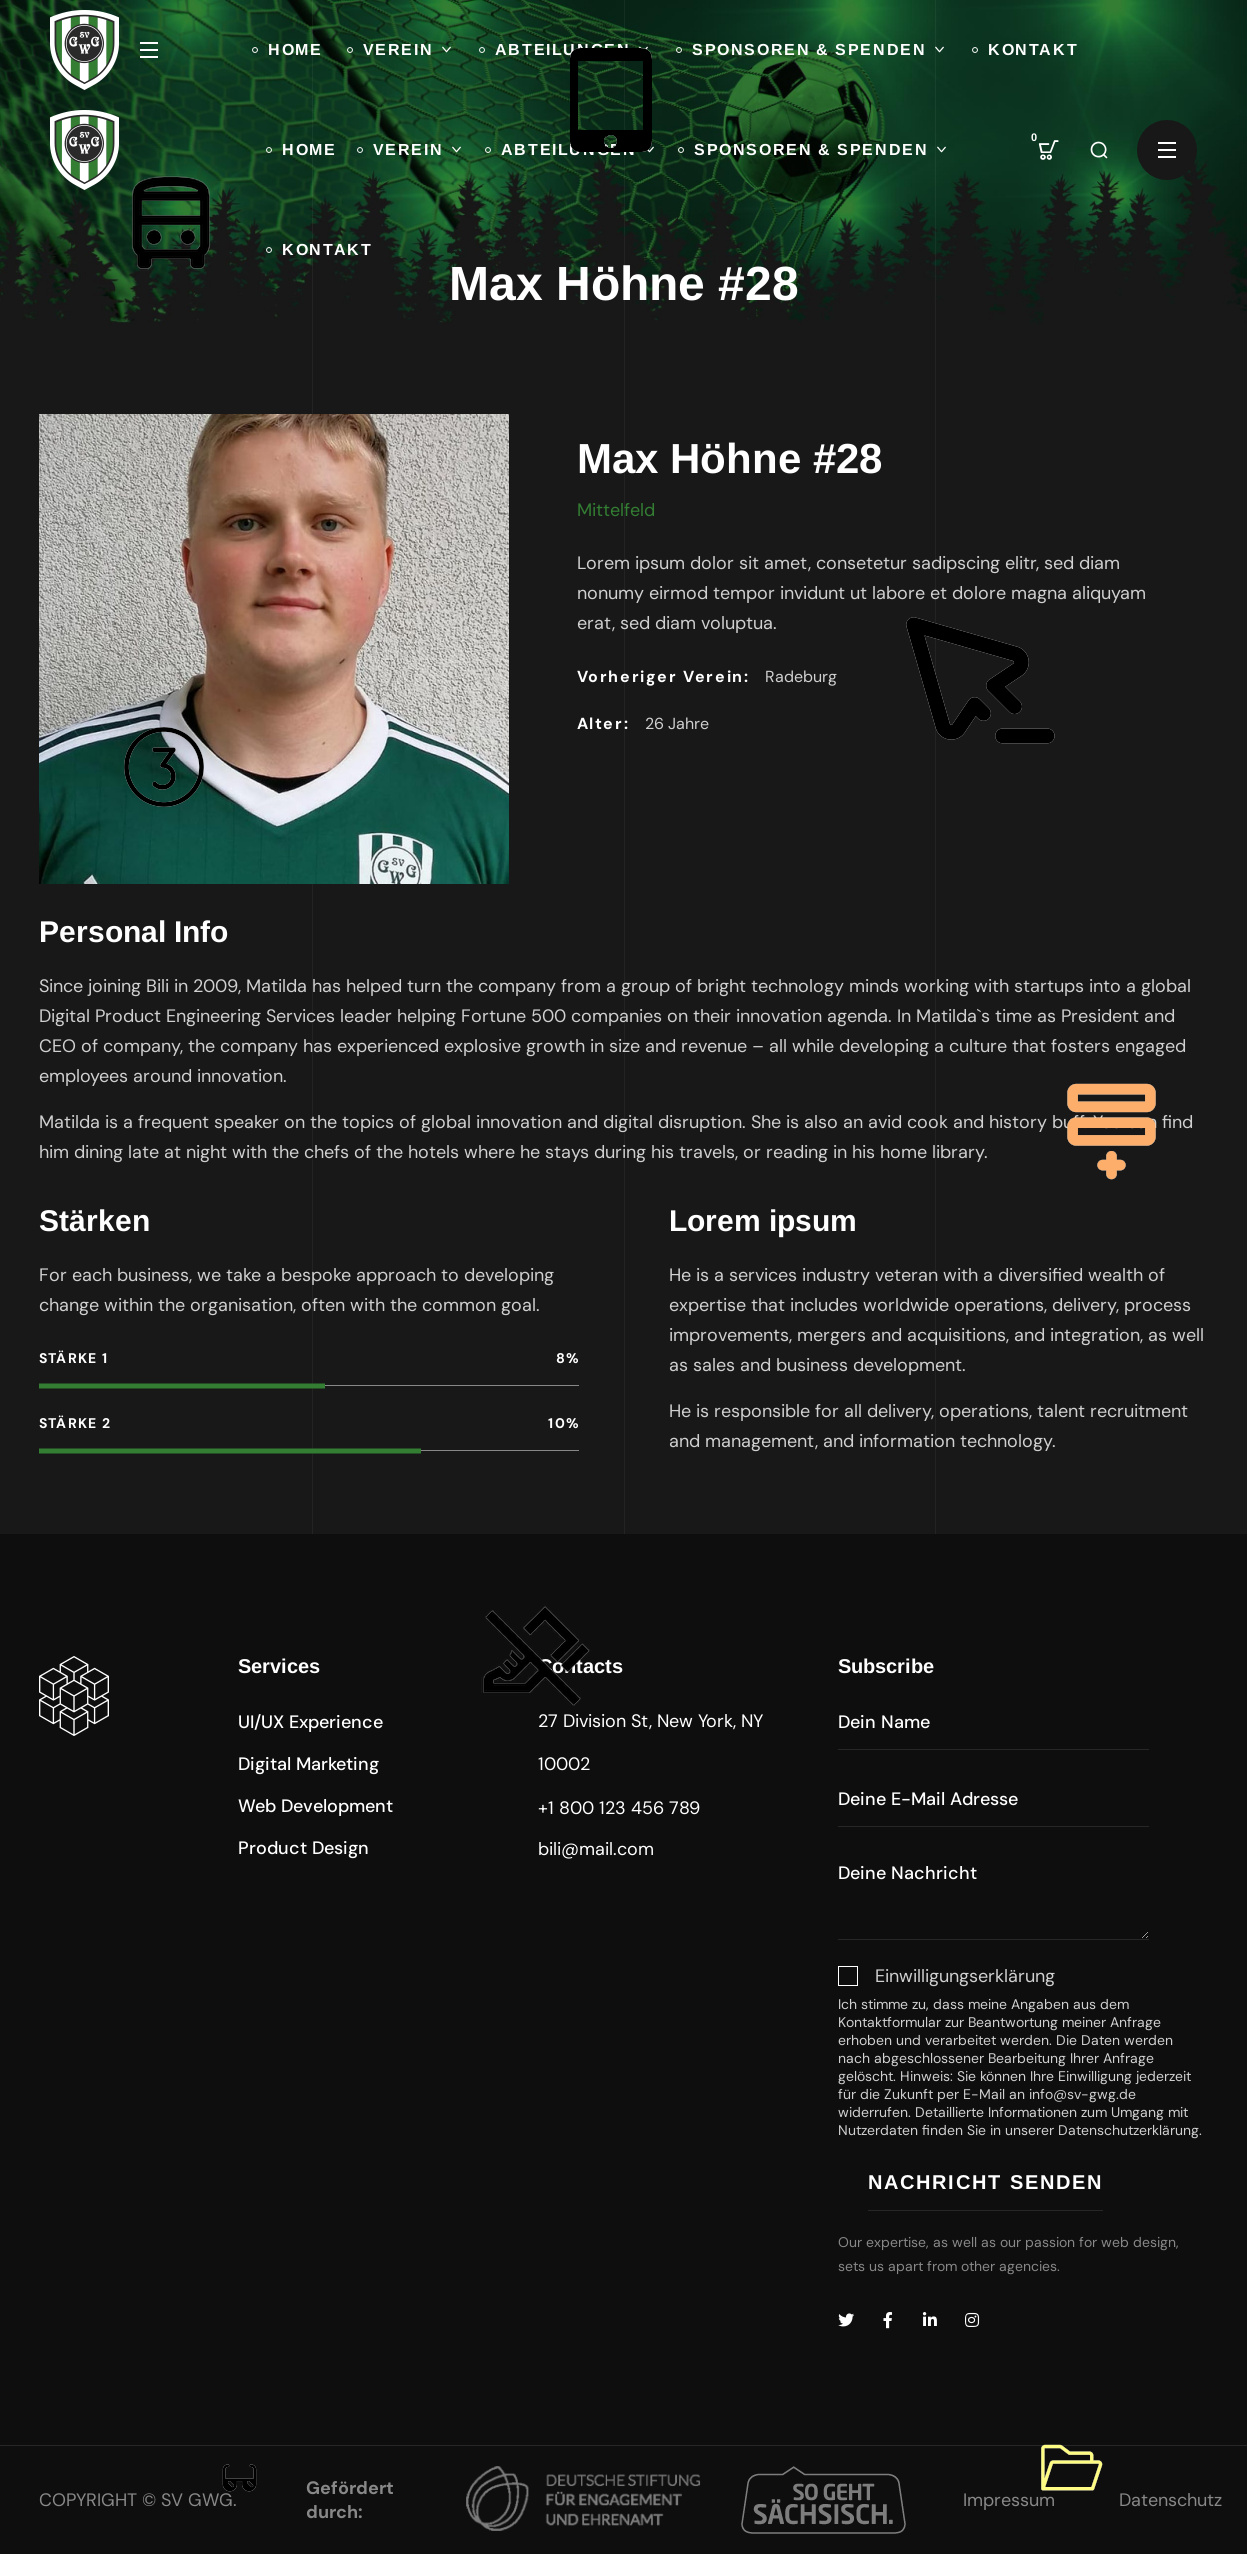  Describe the element at coordinates (1069, 2466) in the screenshot. I see `open folder to view contents` at that location.